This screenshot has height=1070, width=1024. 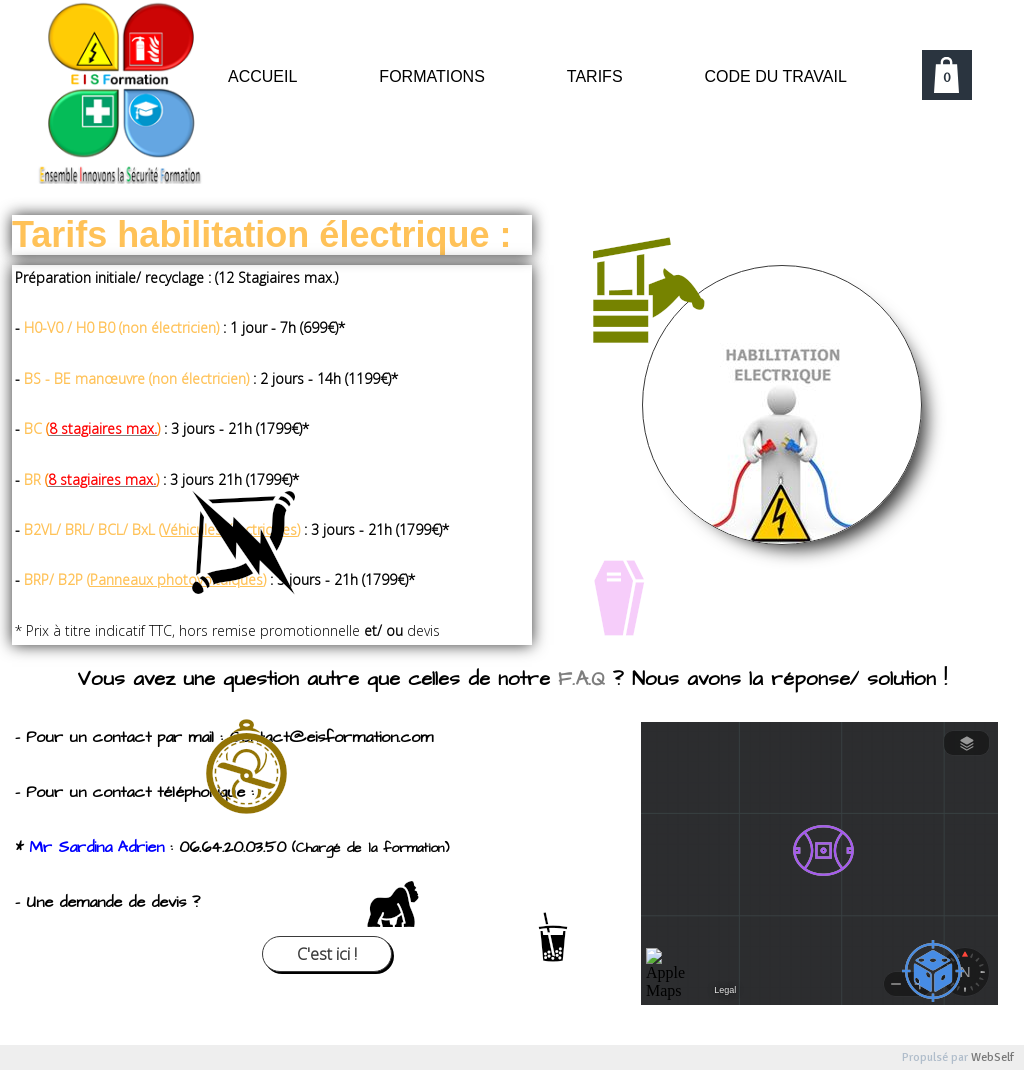 What do you see at coordinates (553, 937) in the screenshot?
I see `order bubble tea or boba drinks` at bounding box center [553, 937].